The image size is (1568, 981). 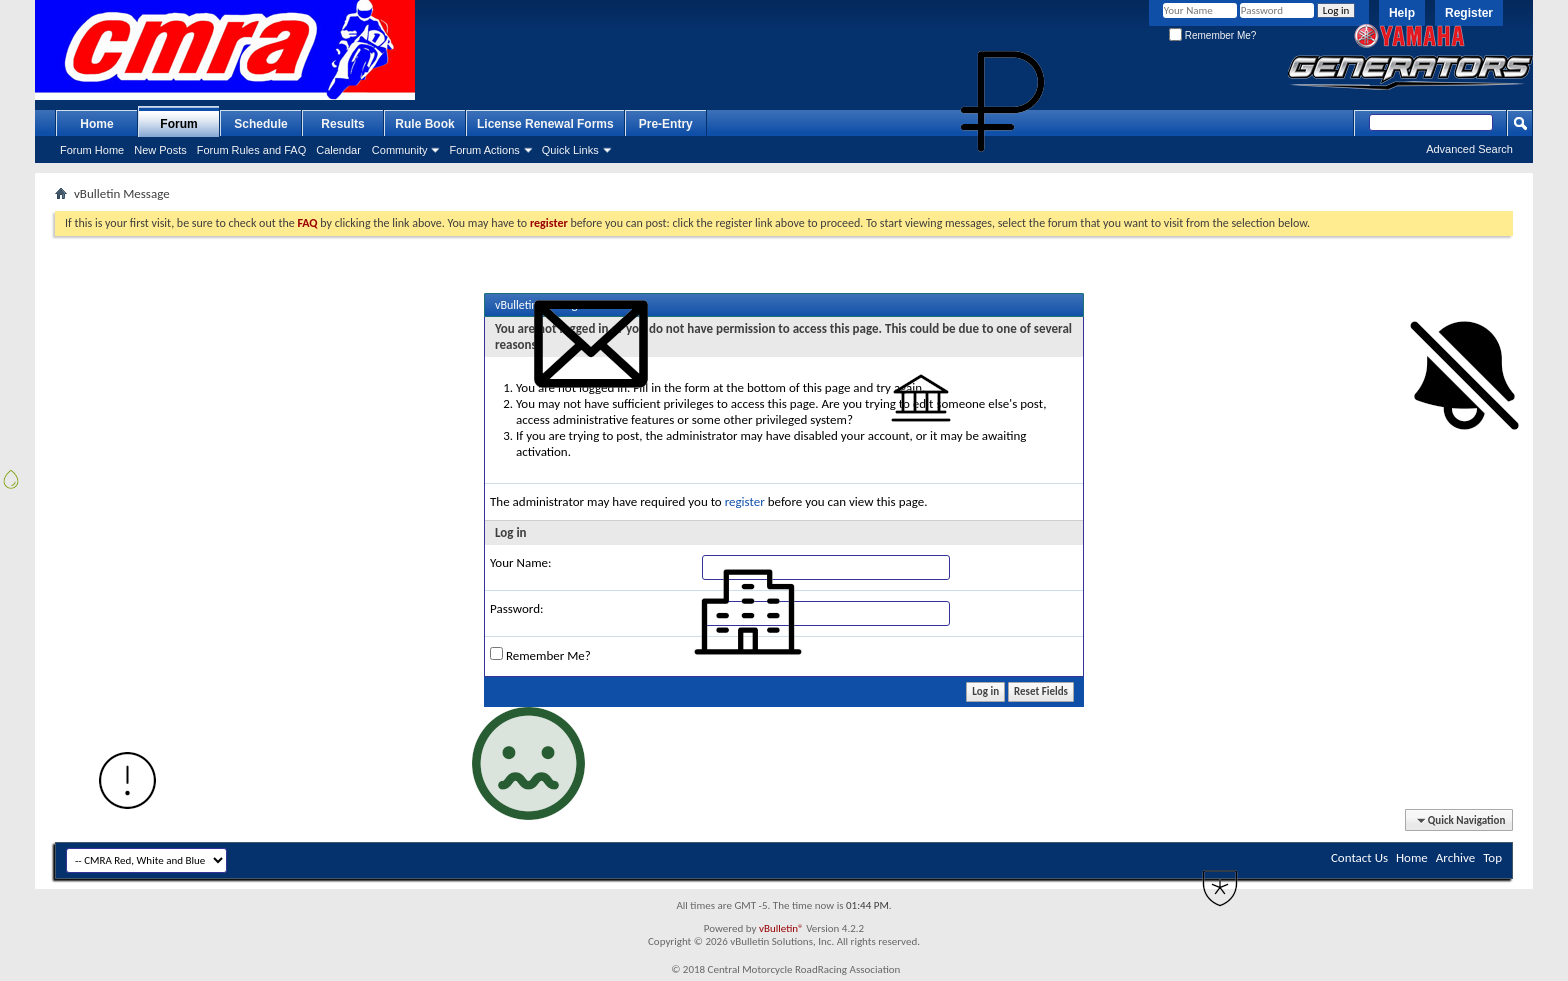 What do you see at coordinates (591, 344) in the screenshot?
I see `open your email inbox` at bounding box center [591, 344].